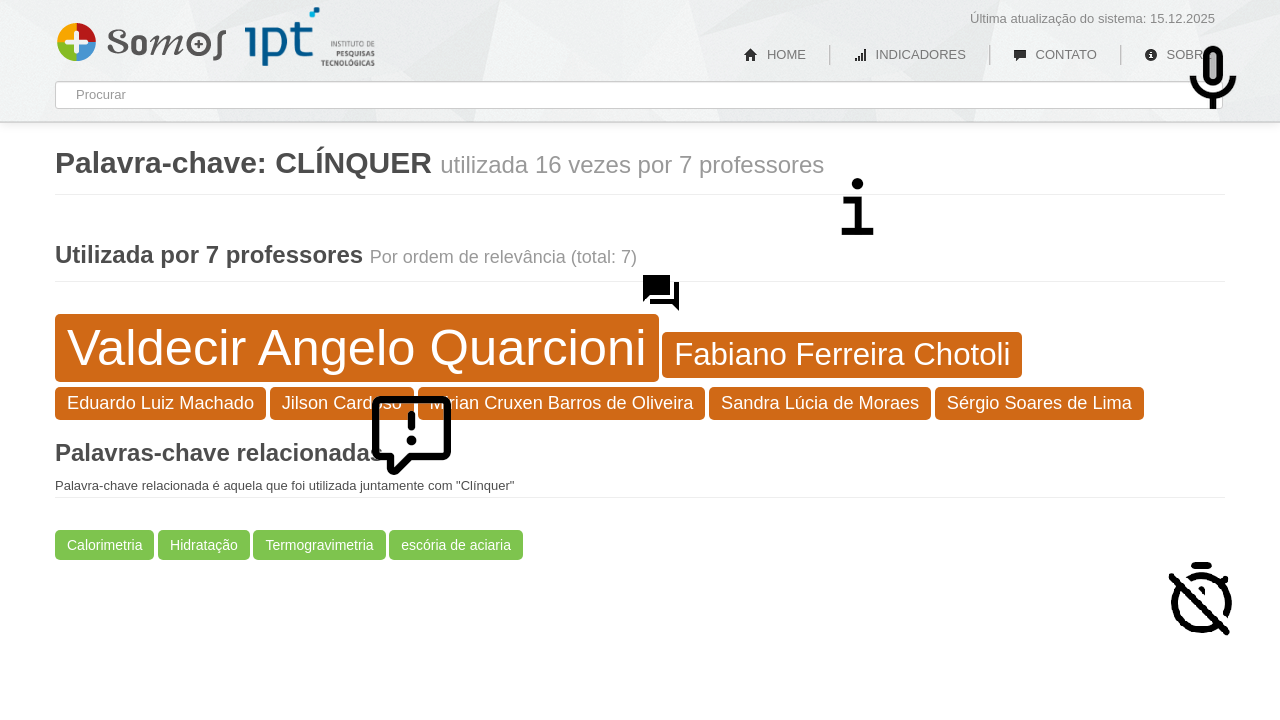 This screenshot has width=1280, height=720. I want to click on view more information or details, so click(857, 206).